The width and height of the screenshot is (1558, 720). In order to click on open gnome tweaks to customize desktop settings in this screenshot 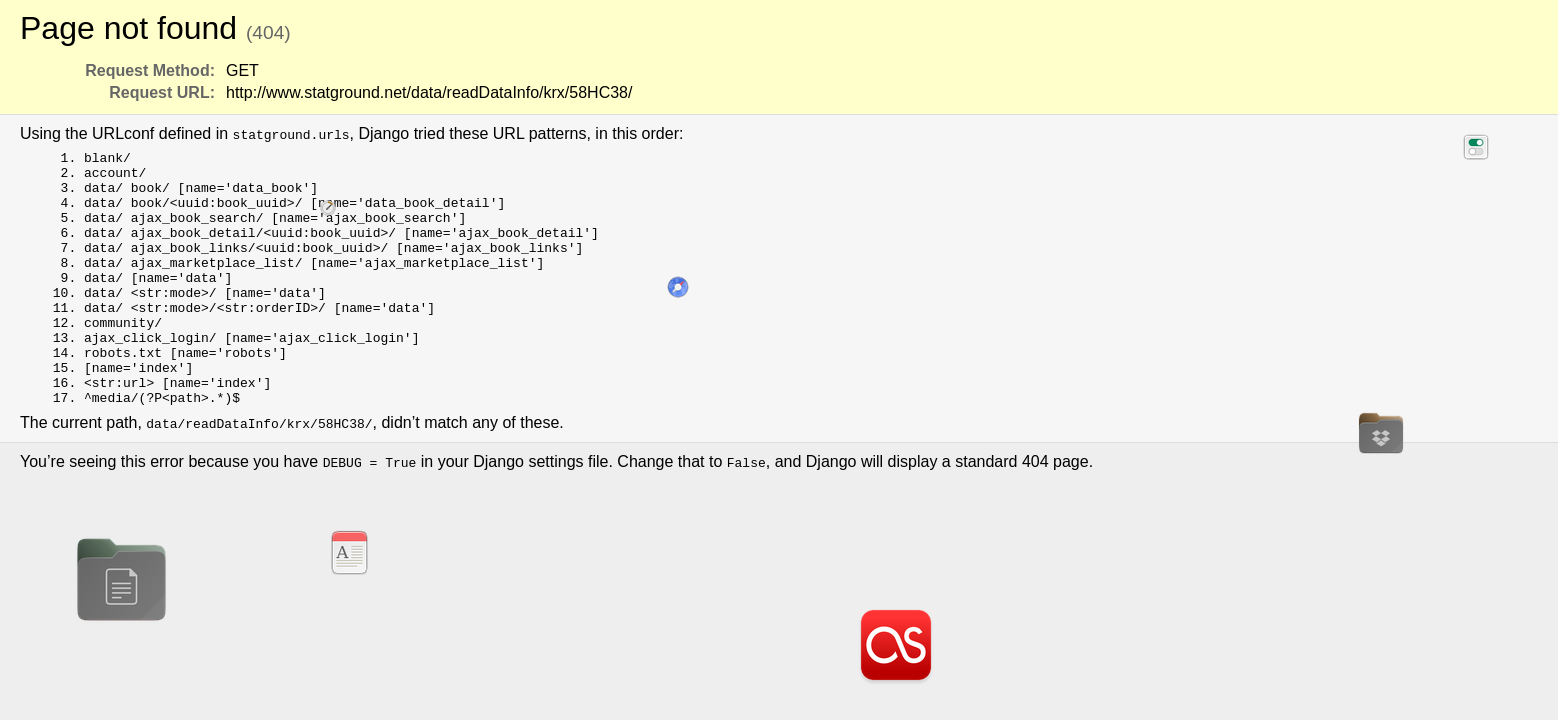, I will do `click(1476, 147)`.